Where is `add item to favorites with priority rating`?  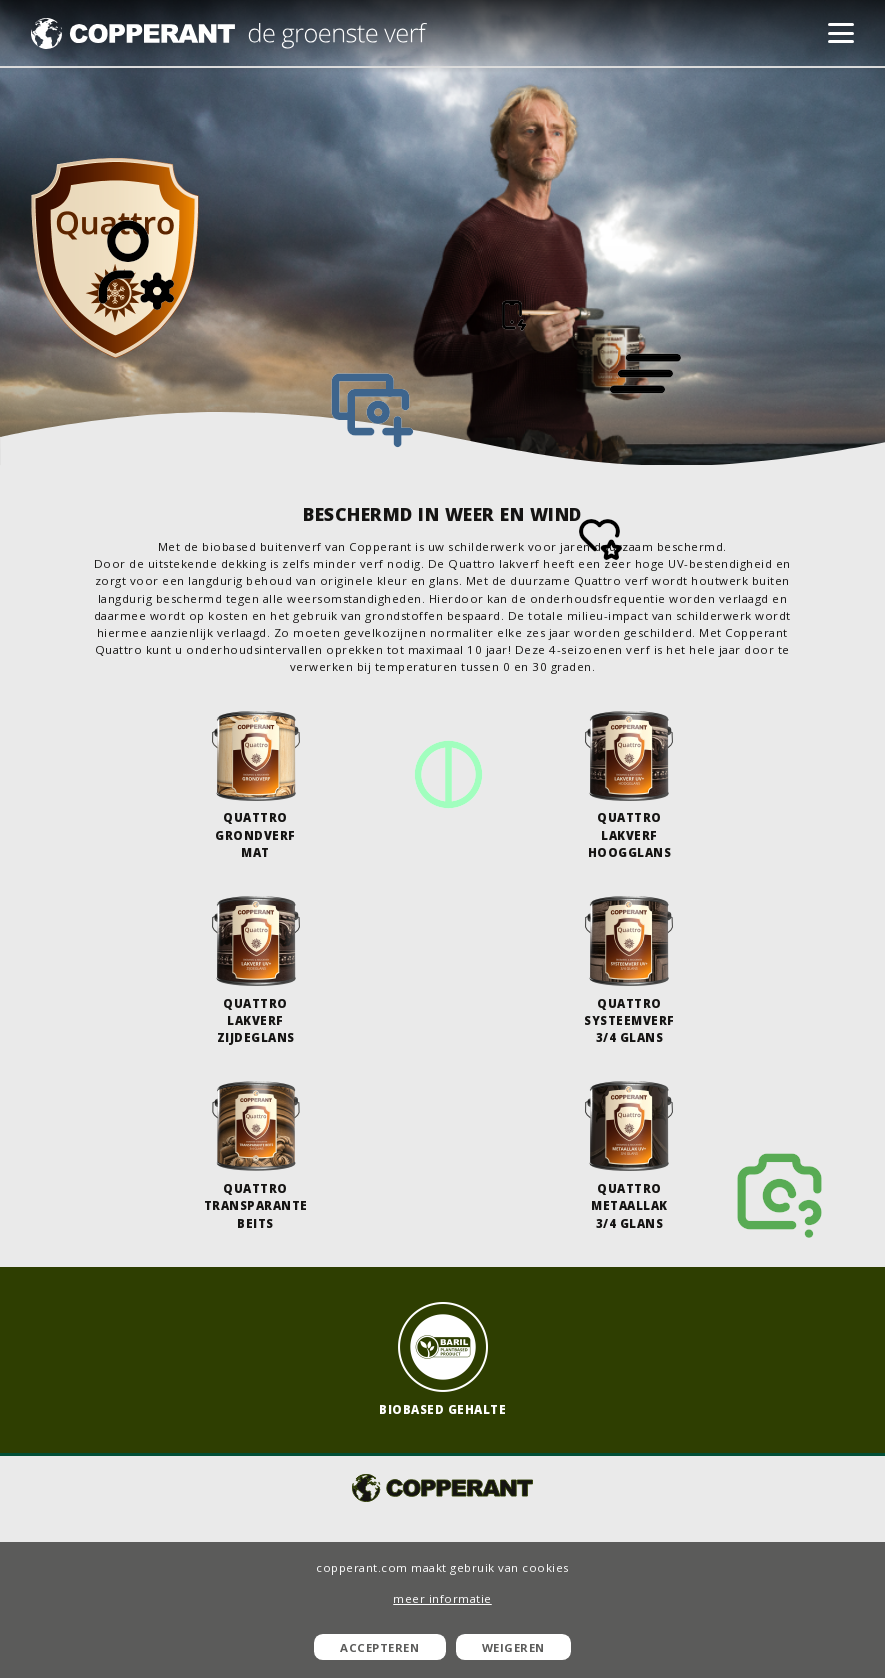 add item to favorites with priority rating is located at coordinates (599, 537).